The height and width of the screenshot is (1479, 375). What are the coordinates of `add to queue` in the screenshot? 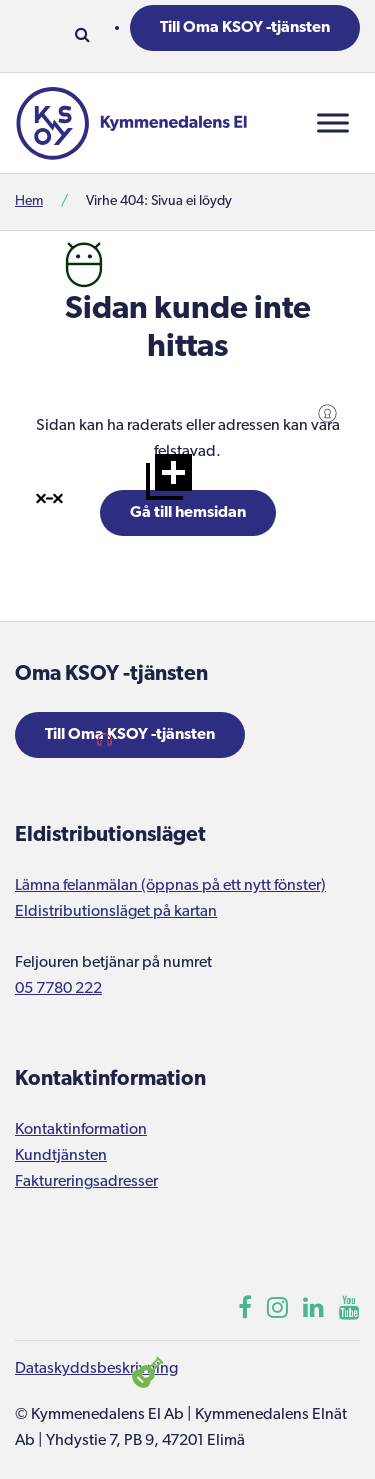 It's located at (169, 477).